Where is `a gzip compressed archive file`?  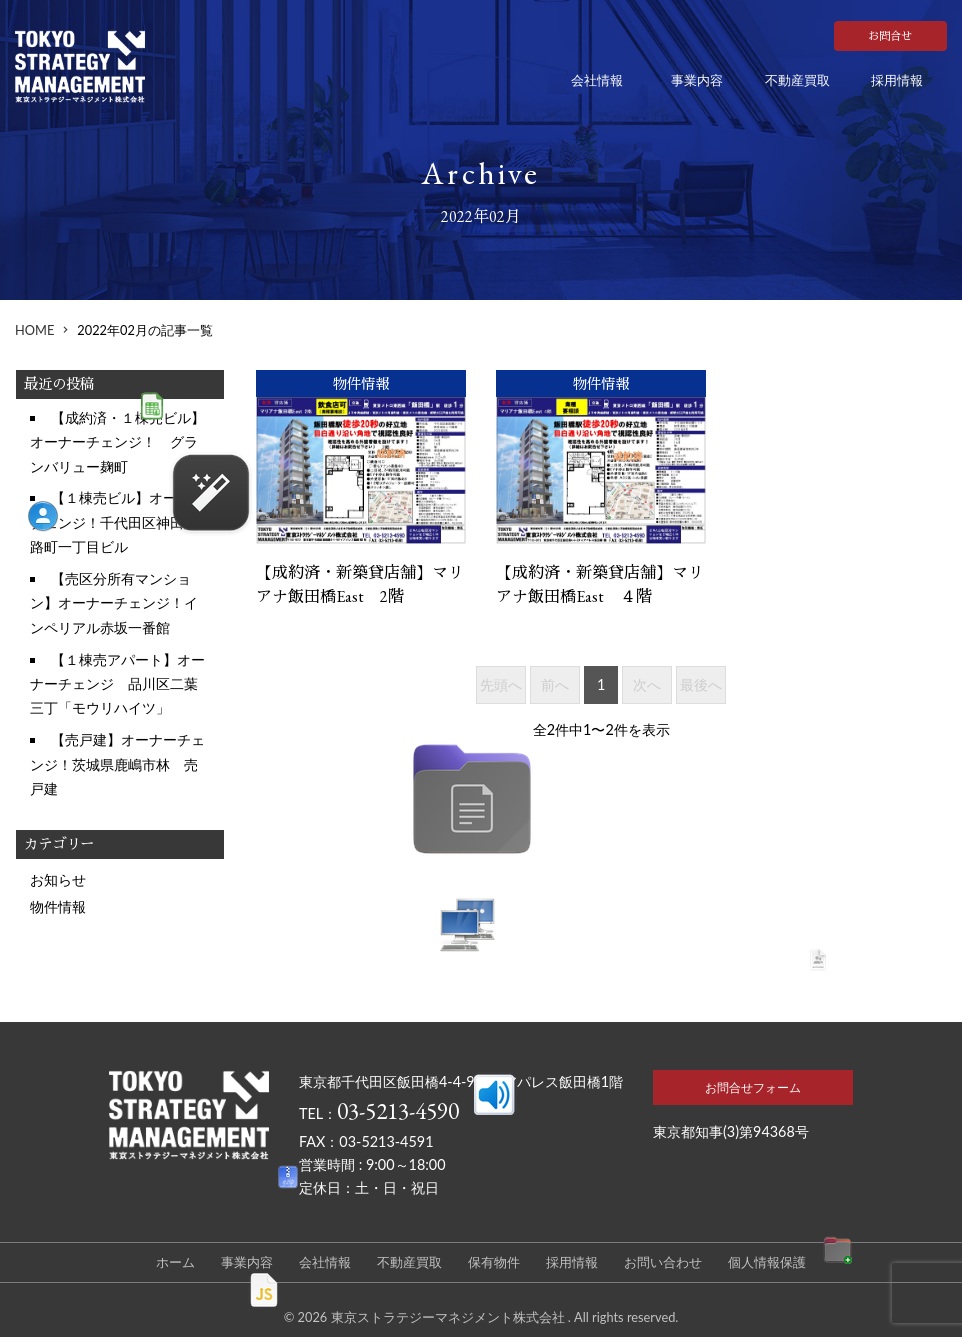
a gzip compressed archive file is located at coordinates (288, 1177).